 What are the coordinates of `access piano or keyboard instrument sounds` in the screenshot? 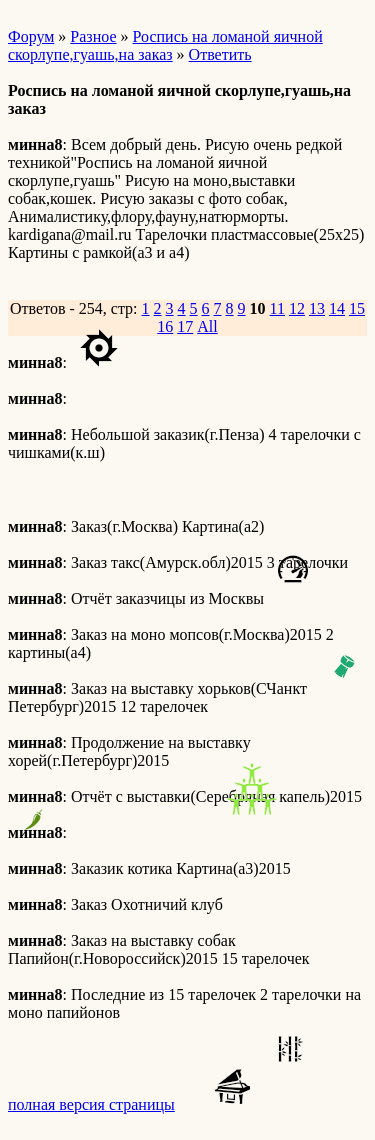 It's located at (232, 1086).